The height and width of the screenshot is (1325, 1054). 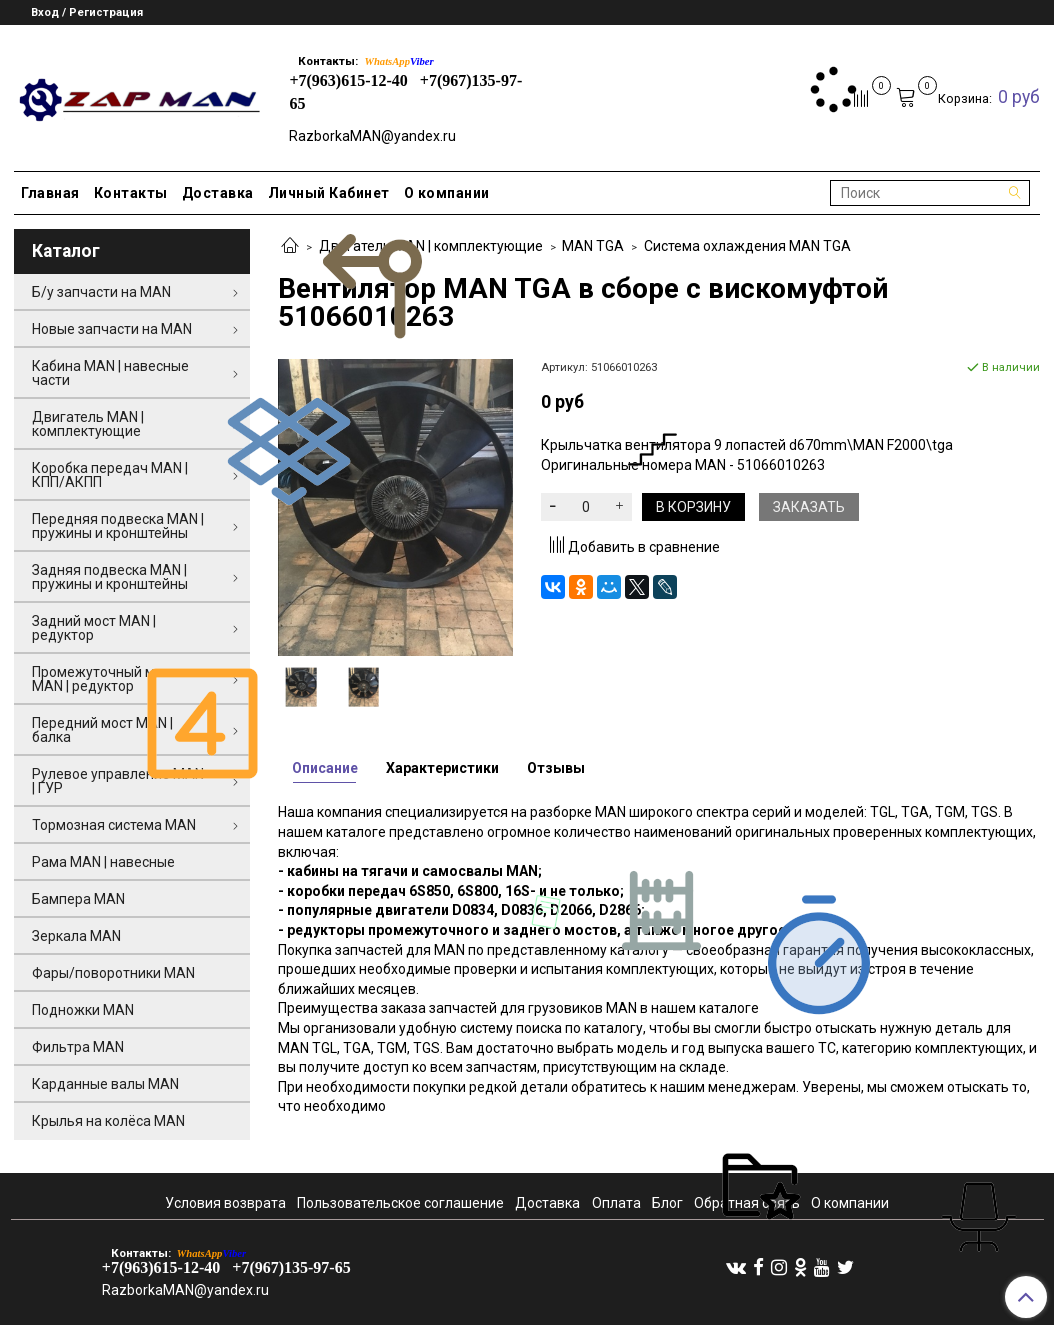 I want to click on view your resume on read.cv, so click(x=546, y=912).